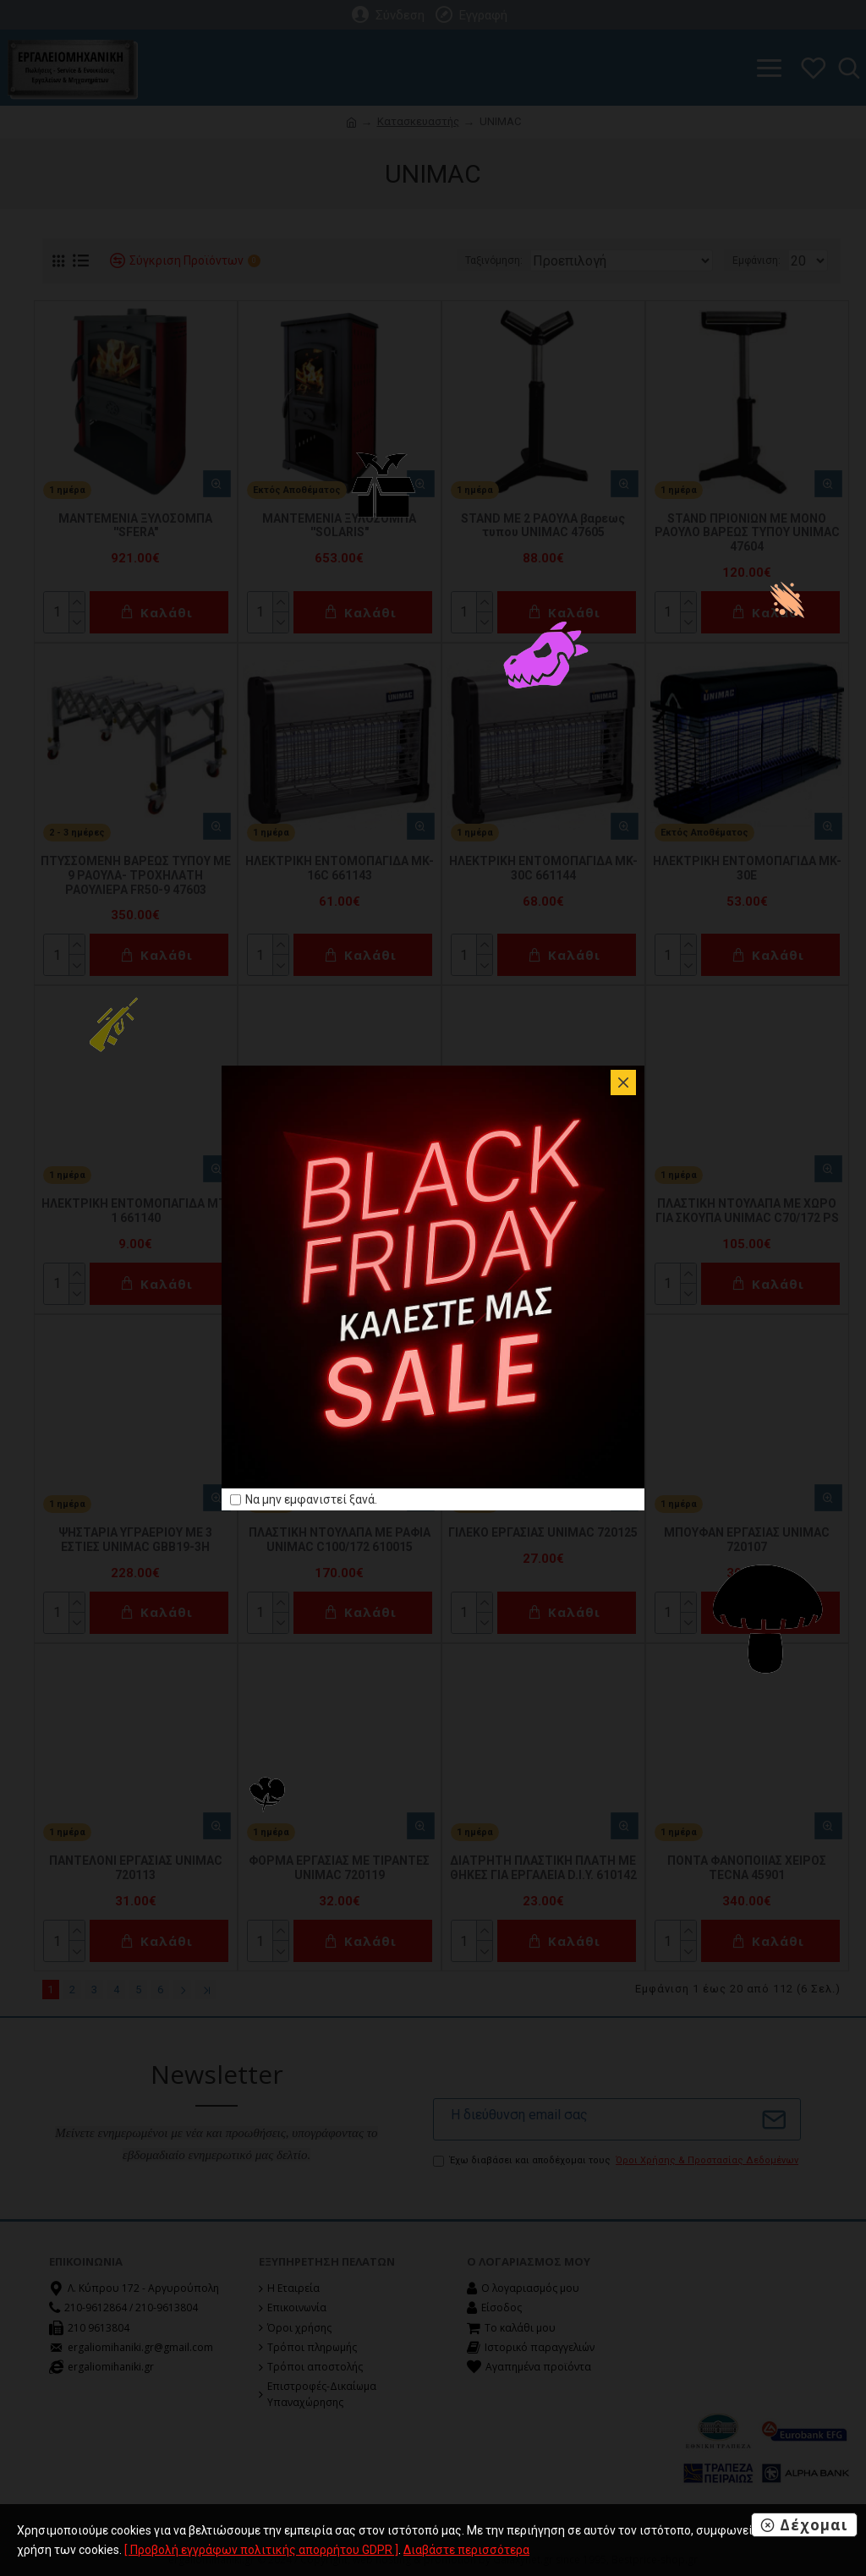 The height and width of the screenshot is (2576, 866). I want to click on indicates cotton or natural fiber material, so click(267, 1795).